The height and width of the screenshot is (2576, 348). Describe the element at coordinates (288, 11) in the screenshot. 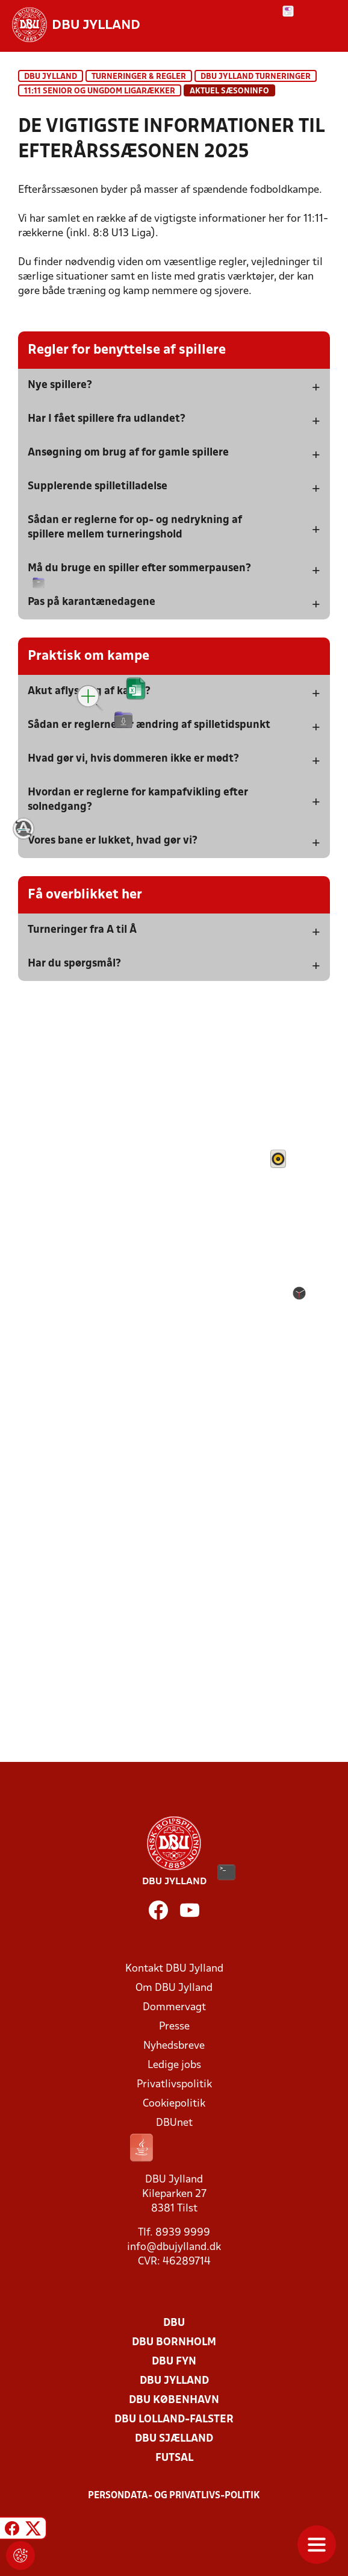

I see `open desktop preferences or settings` at that location.